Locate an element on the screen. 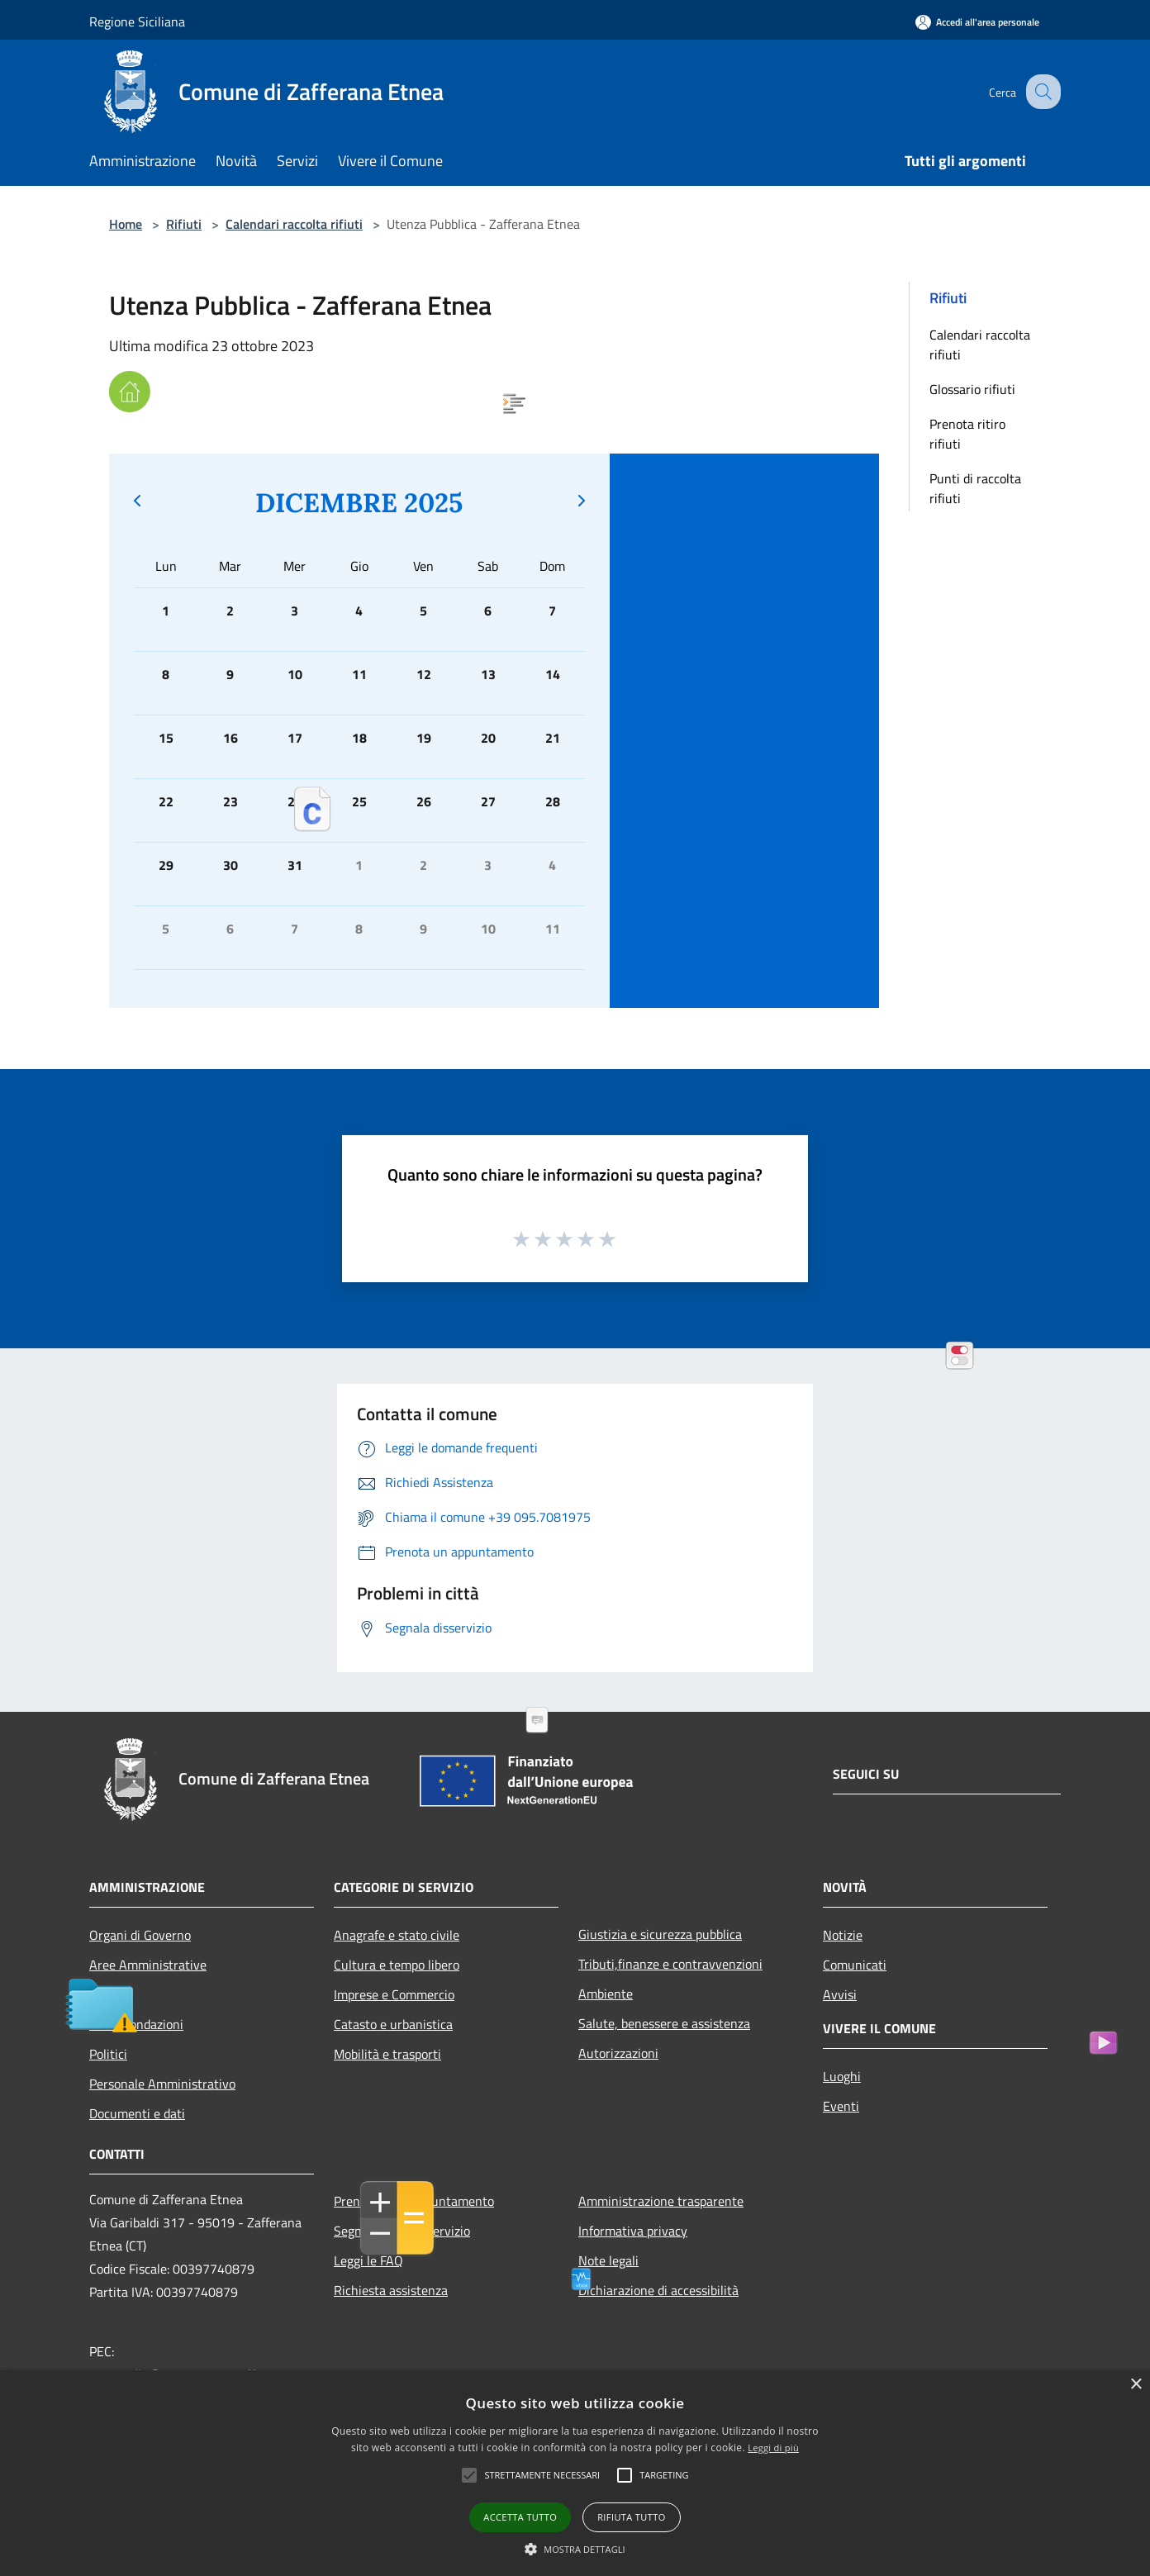  access system log files is located at coordinates (101, 2006).